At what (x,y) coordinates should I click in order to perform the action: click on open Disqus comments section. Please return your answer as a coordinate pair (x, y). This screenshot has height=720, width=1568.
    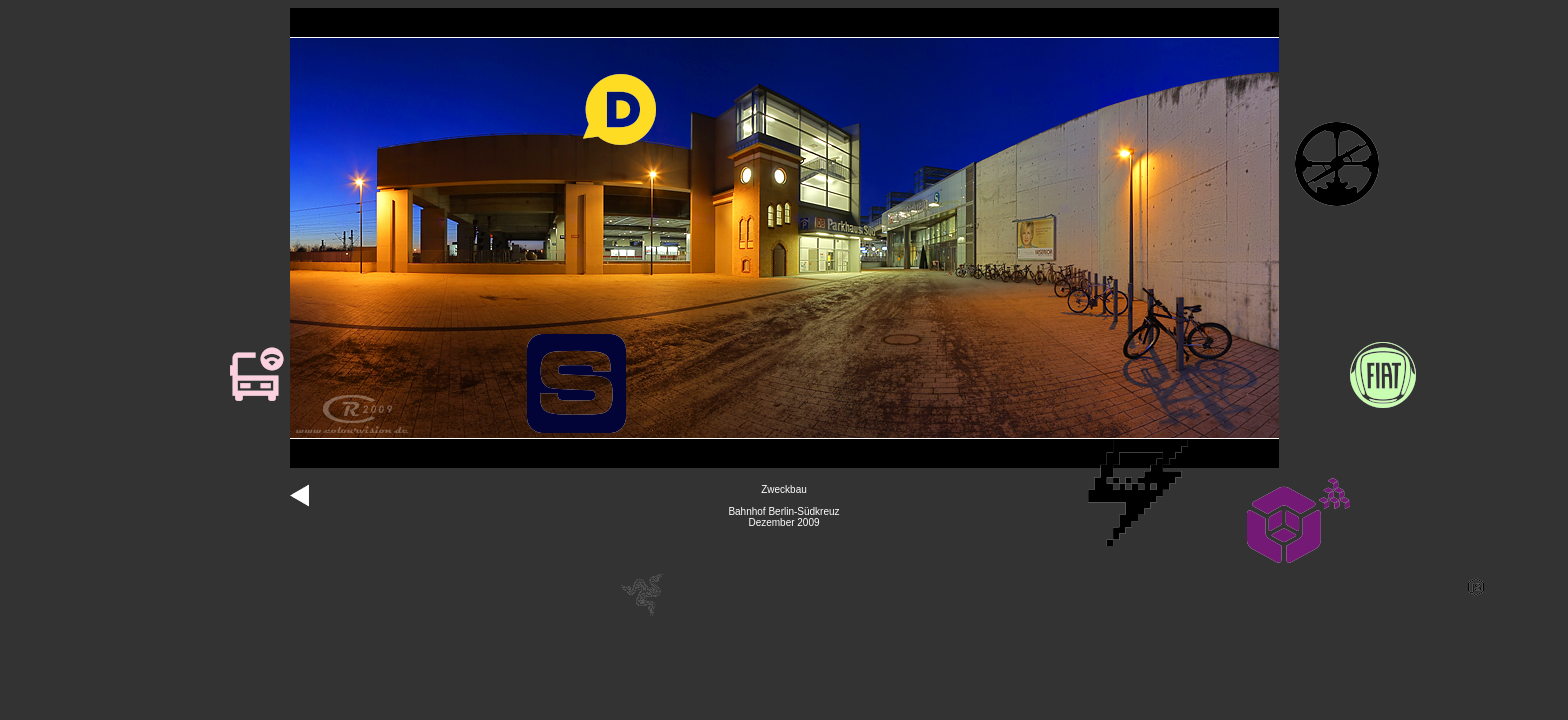
    Looking at the image, I should click on (619, 109).